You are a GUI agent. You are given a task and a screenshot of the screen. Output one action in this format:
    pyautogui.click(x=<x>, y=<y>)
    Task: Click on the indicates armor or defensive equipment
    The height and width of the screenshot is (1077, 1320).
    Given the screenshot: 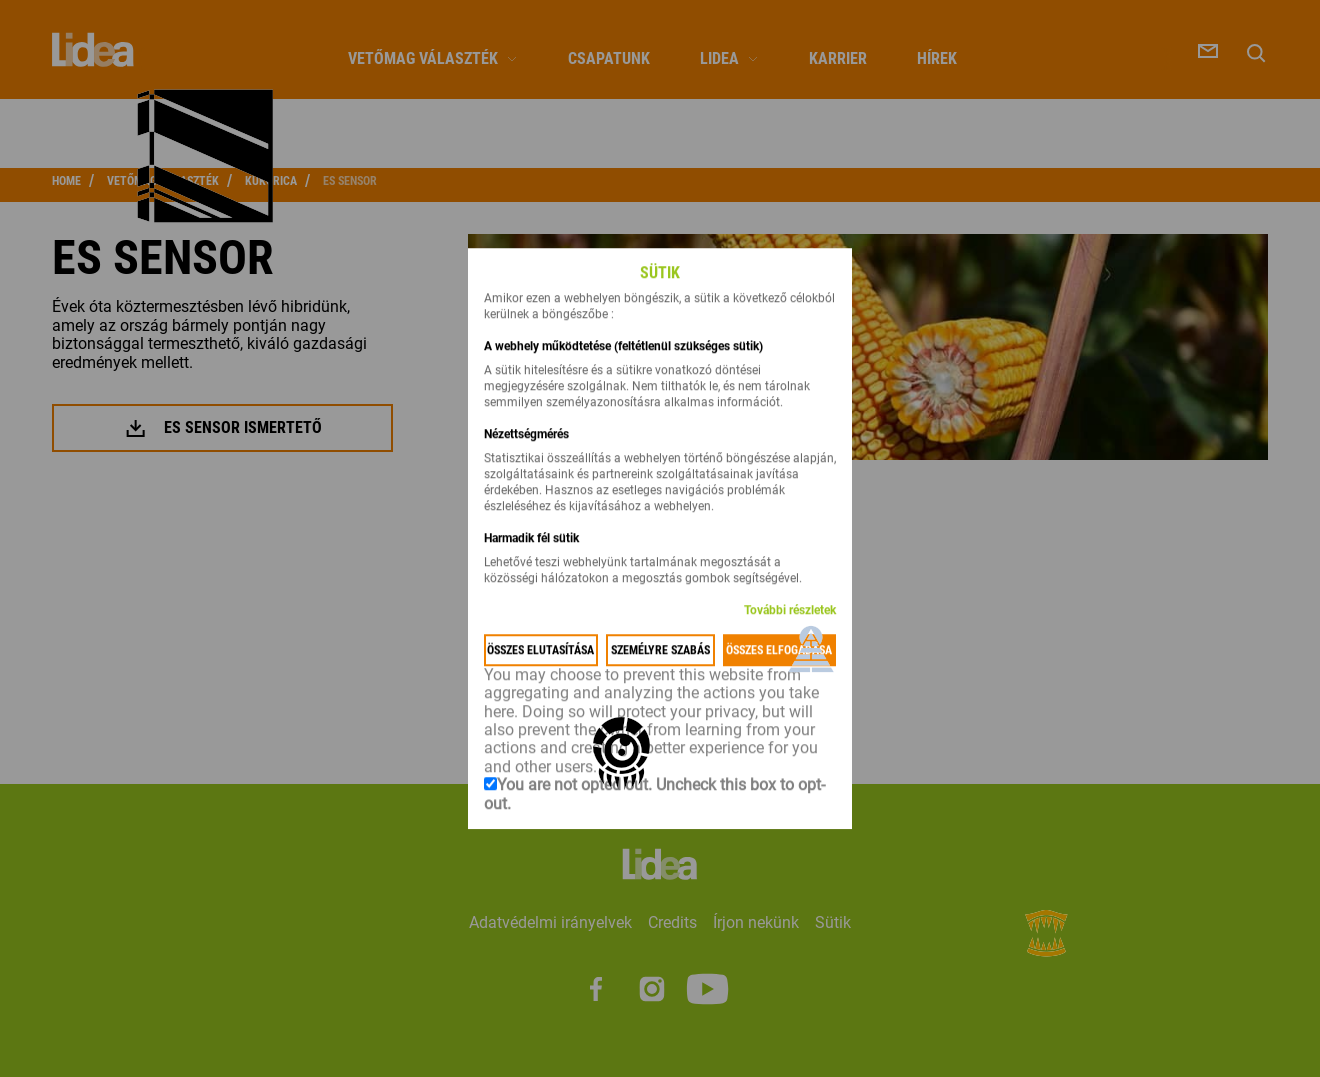 What is the action you would take?
    pyautogui.click(x=204, y=156)
    